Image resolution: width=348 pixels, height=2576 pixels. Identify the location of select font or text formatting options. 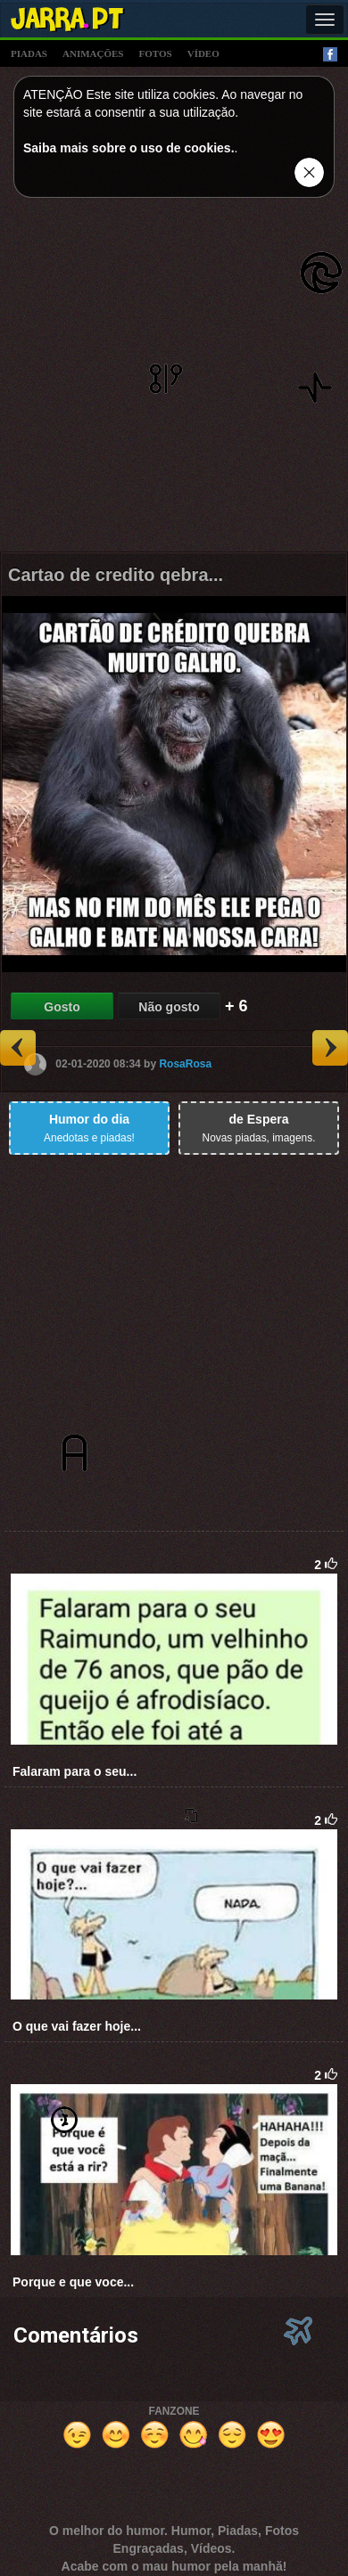
(74, 1452).